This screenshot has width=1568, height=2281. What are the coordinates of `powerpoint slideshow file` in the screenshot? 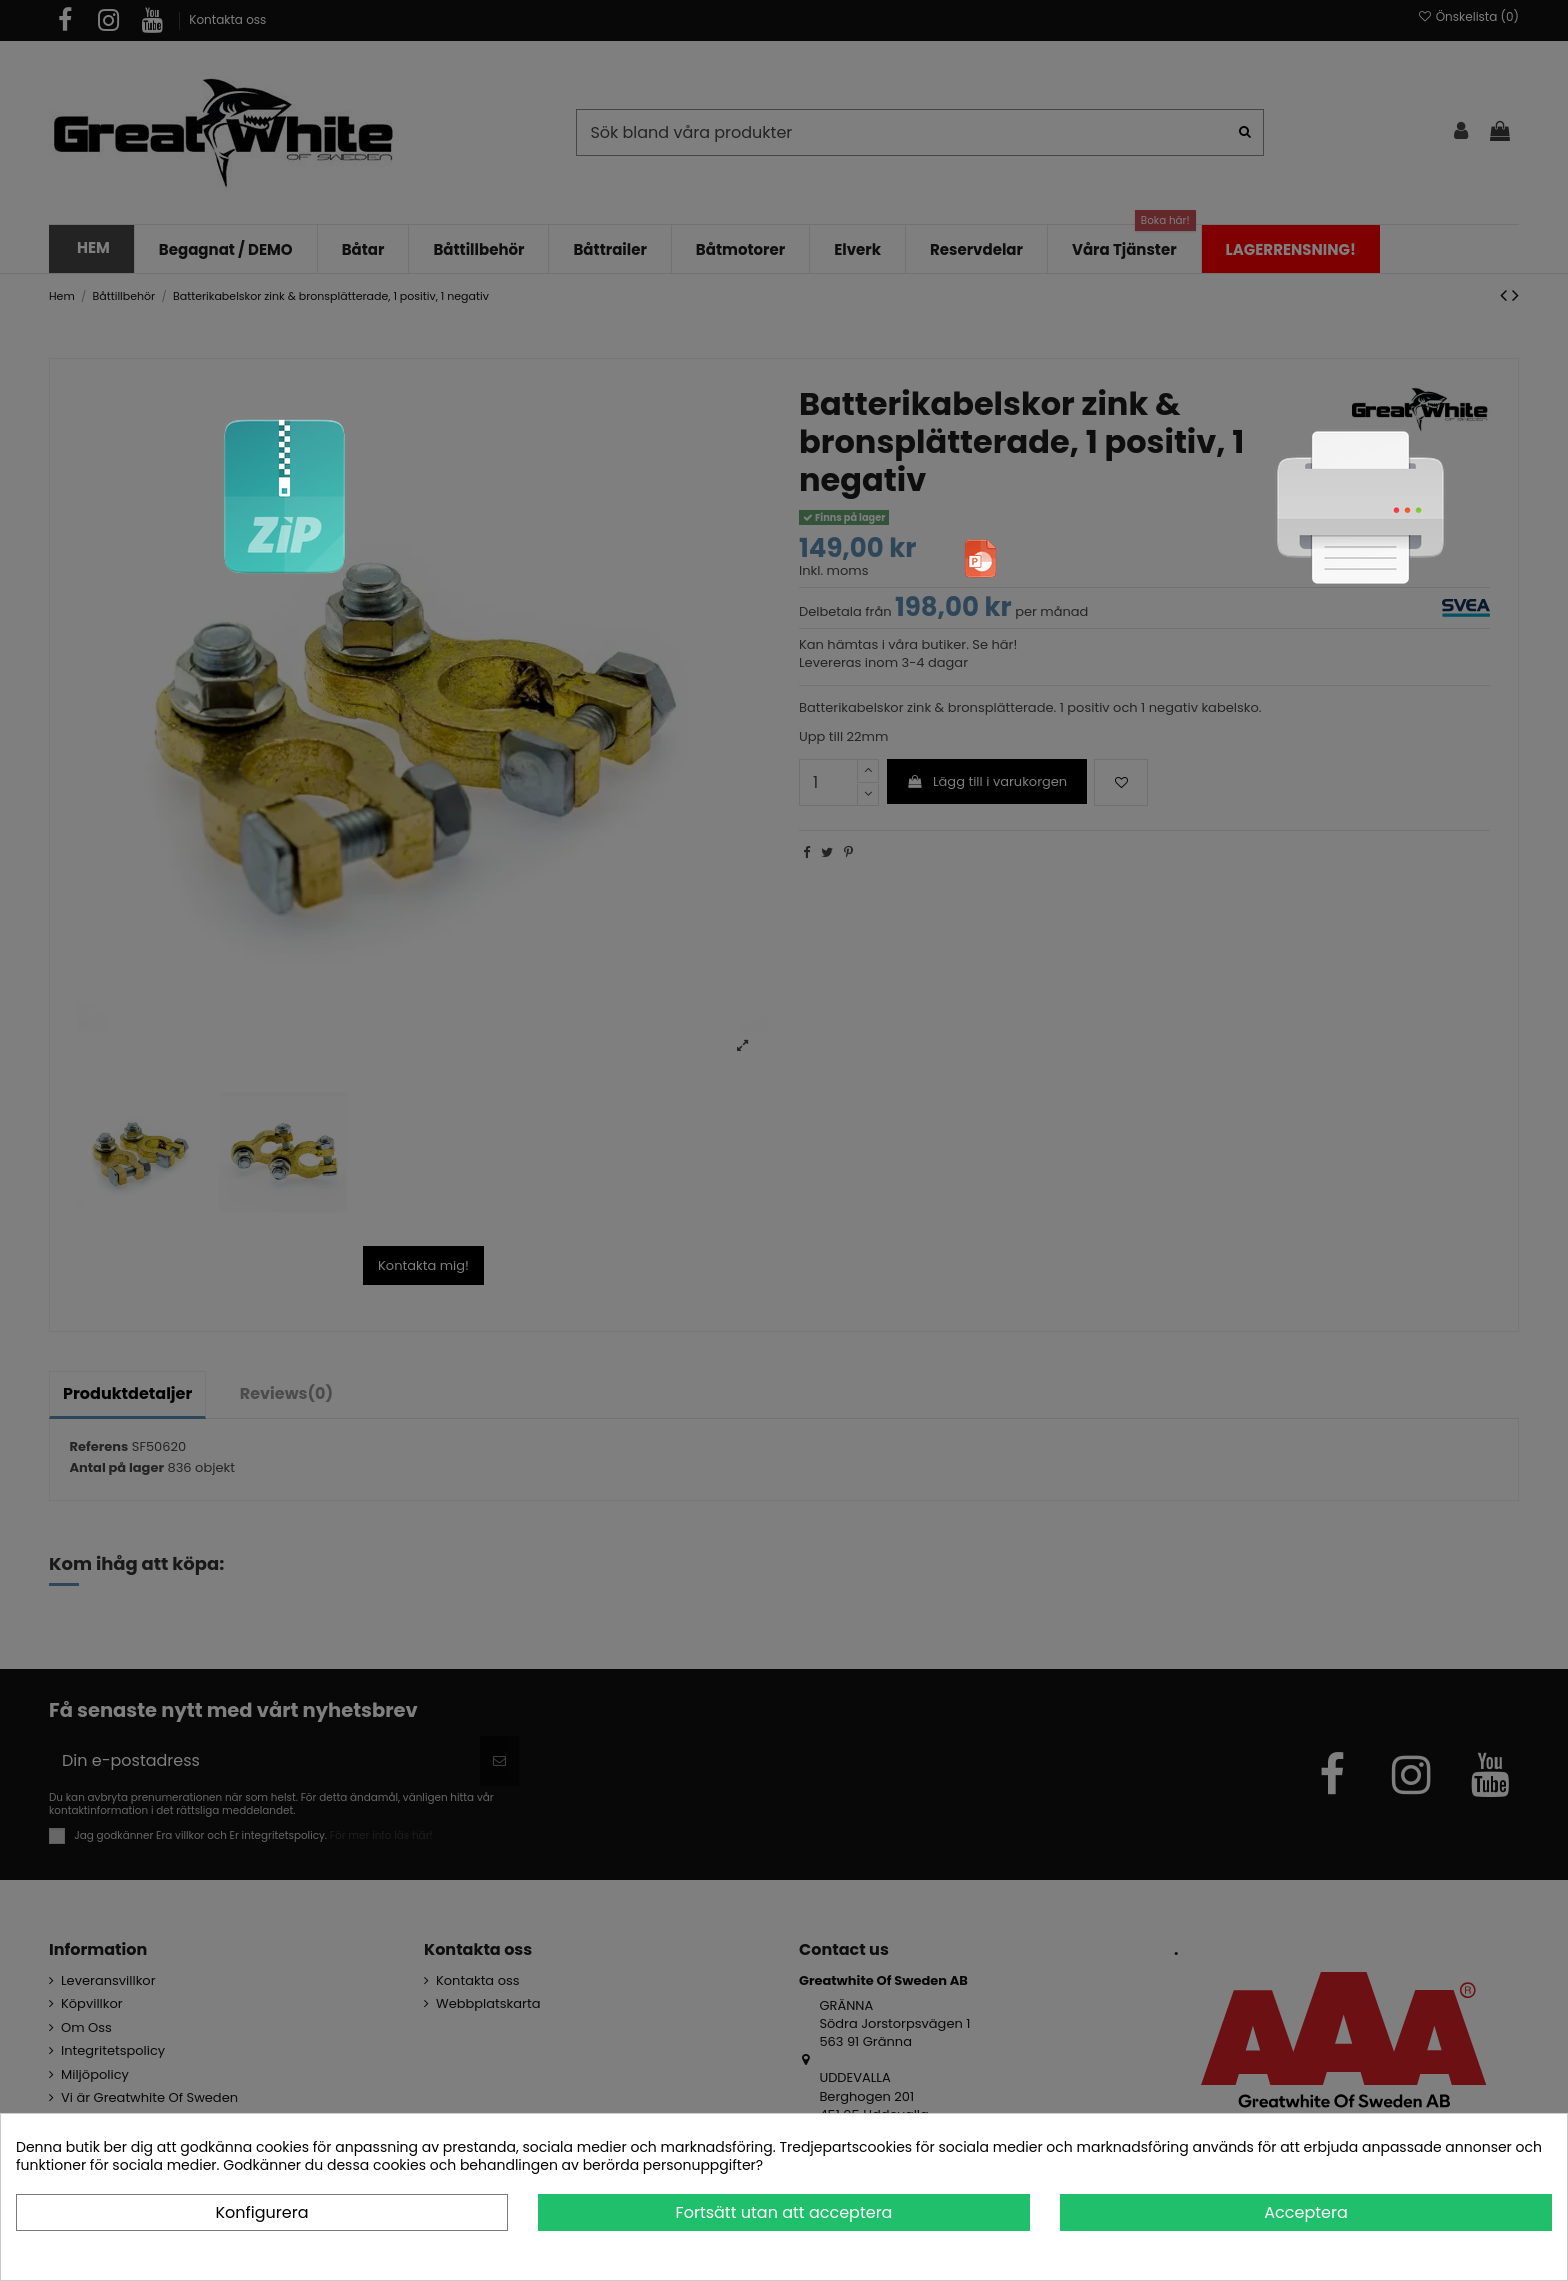 It's located at (980, 558).